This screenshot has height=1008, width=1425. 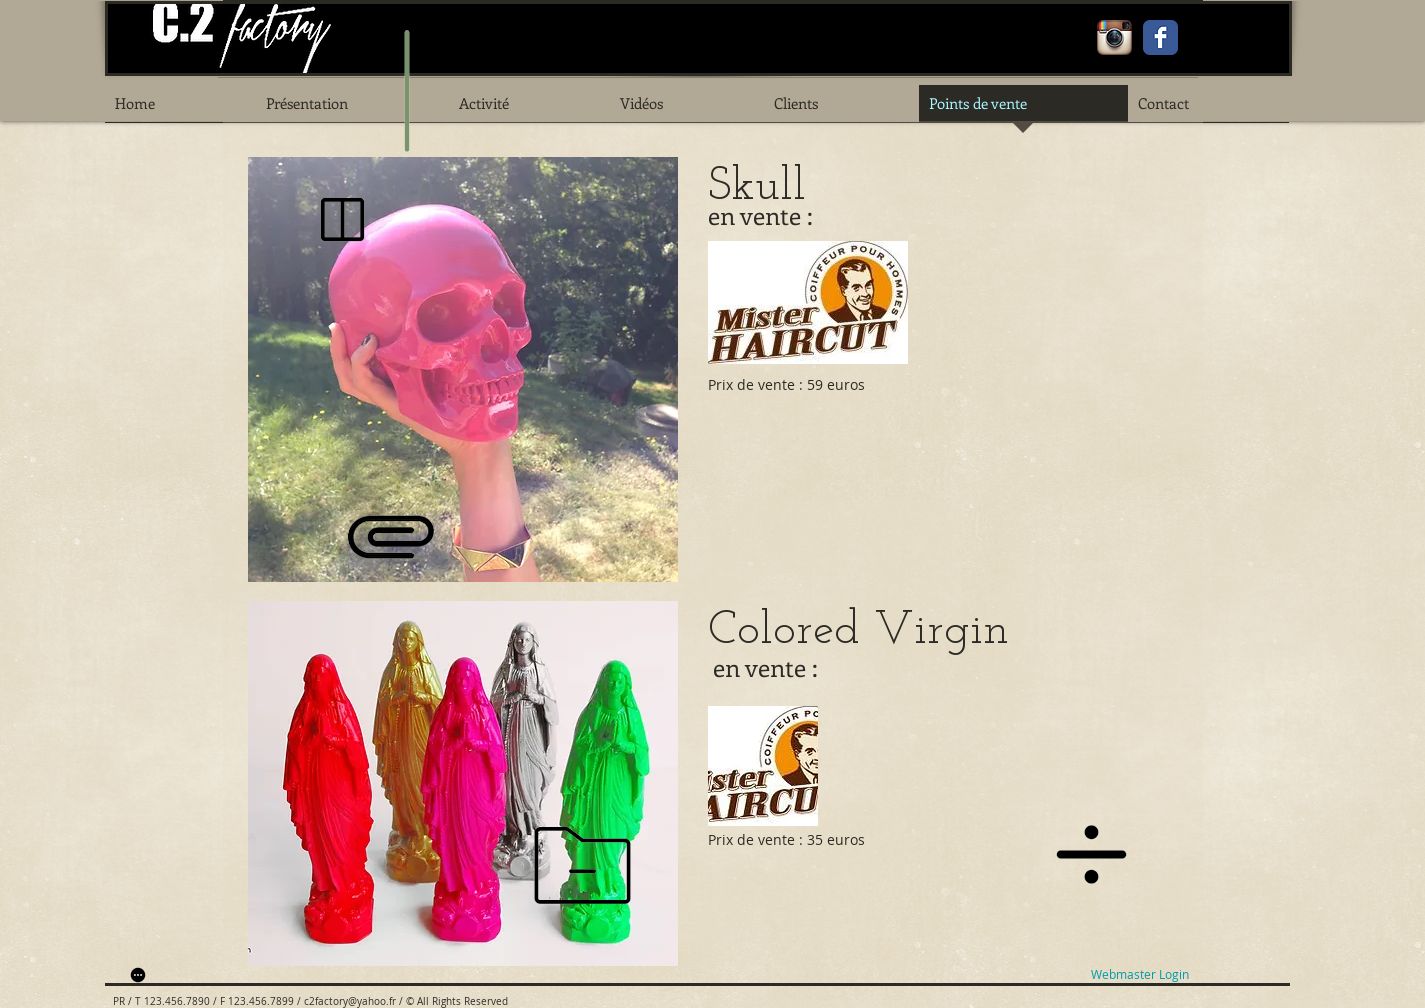 What do you see at coordinates (407, 91) in the screenshot?
I see `vertical divider separating UI elements` at bounding box center [407, 91].